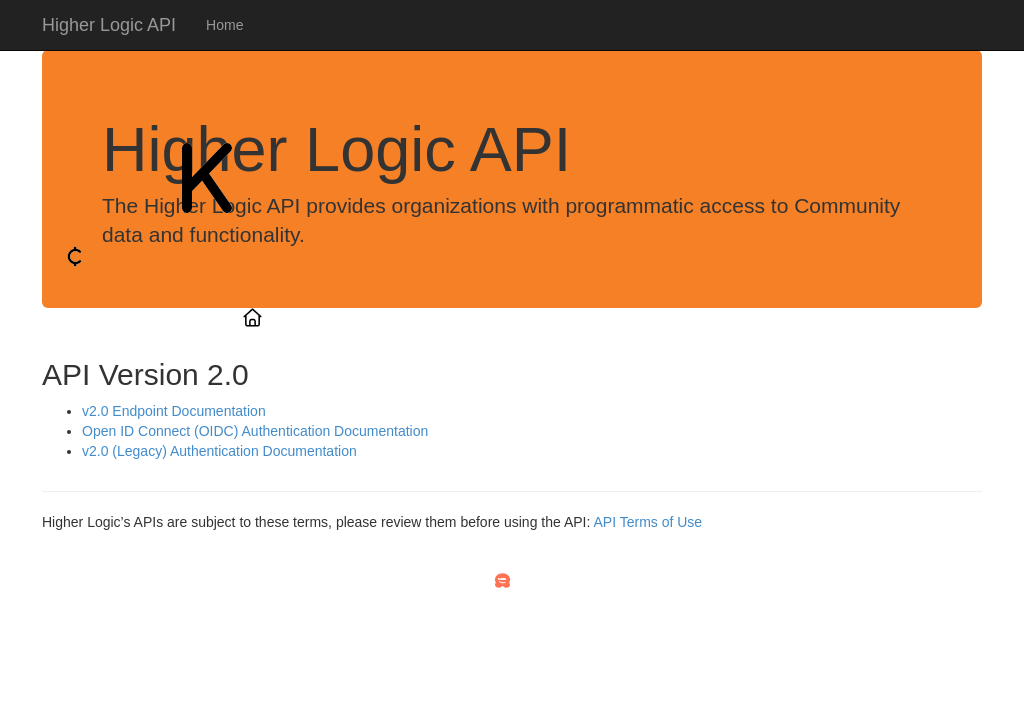  I want to click on indicates a price or cost in cents, so click(74, 256).